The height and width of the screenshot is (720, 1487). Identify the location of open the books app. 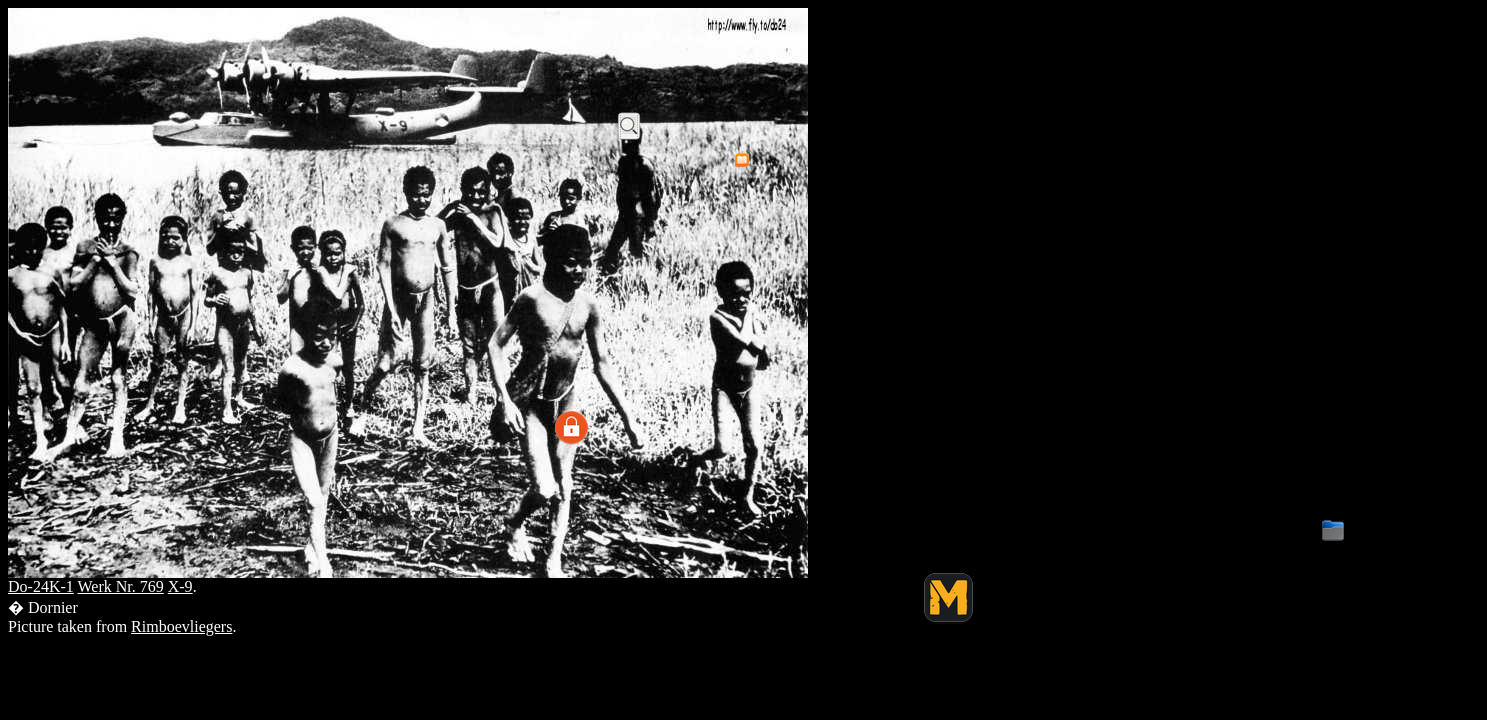
(742, 160).